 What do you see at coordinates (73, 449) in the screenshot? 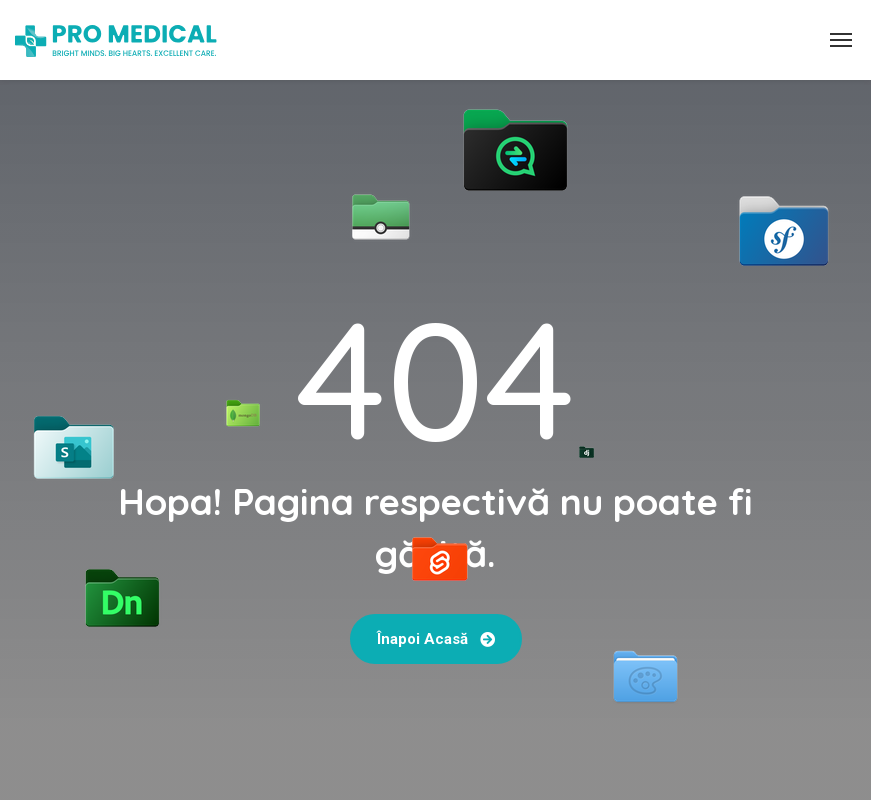
I see `open folder containing microsoft sway files` at bounding box center [73, 449].